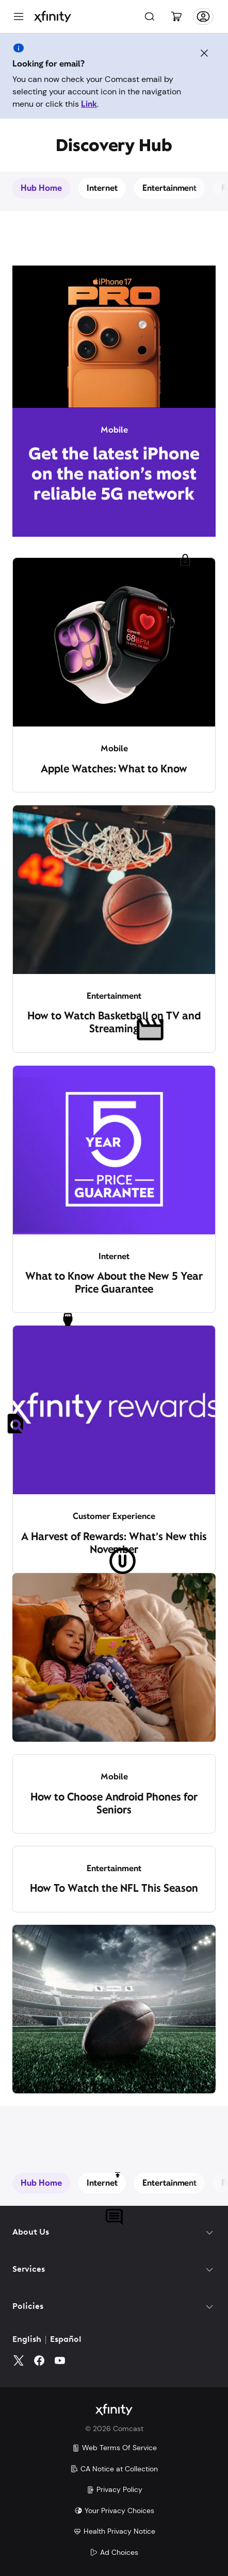 Image resolution: width=228 pixels, height=2576 pixels. What do you see at coordinates (185, 560) in the screenshot?
I see `lock or secure this item` at bounding box center [185, 560].